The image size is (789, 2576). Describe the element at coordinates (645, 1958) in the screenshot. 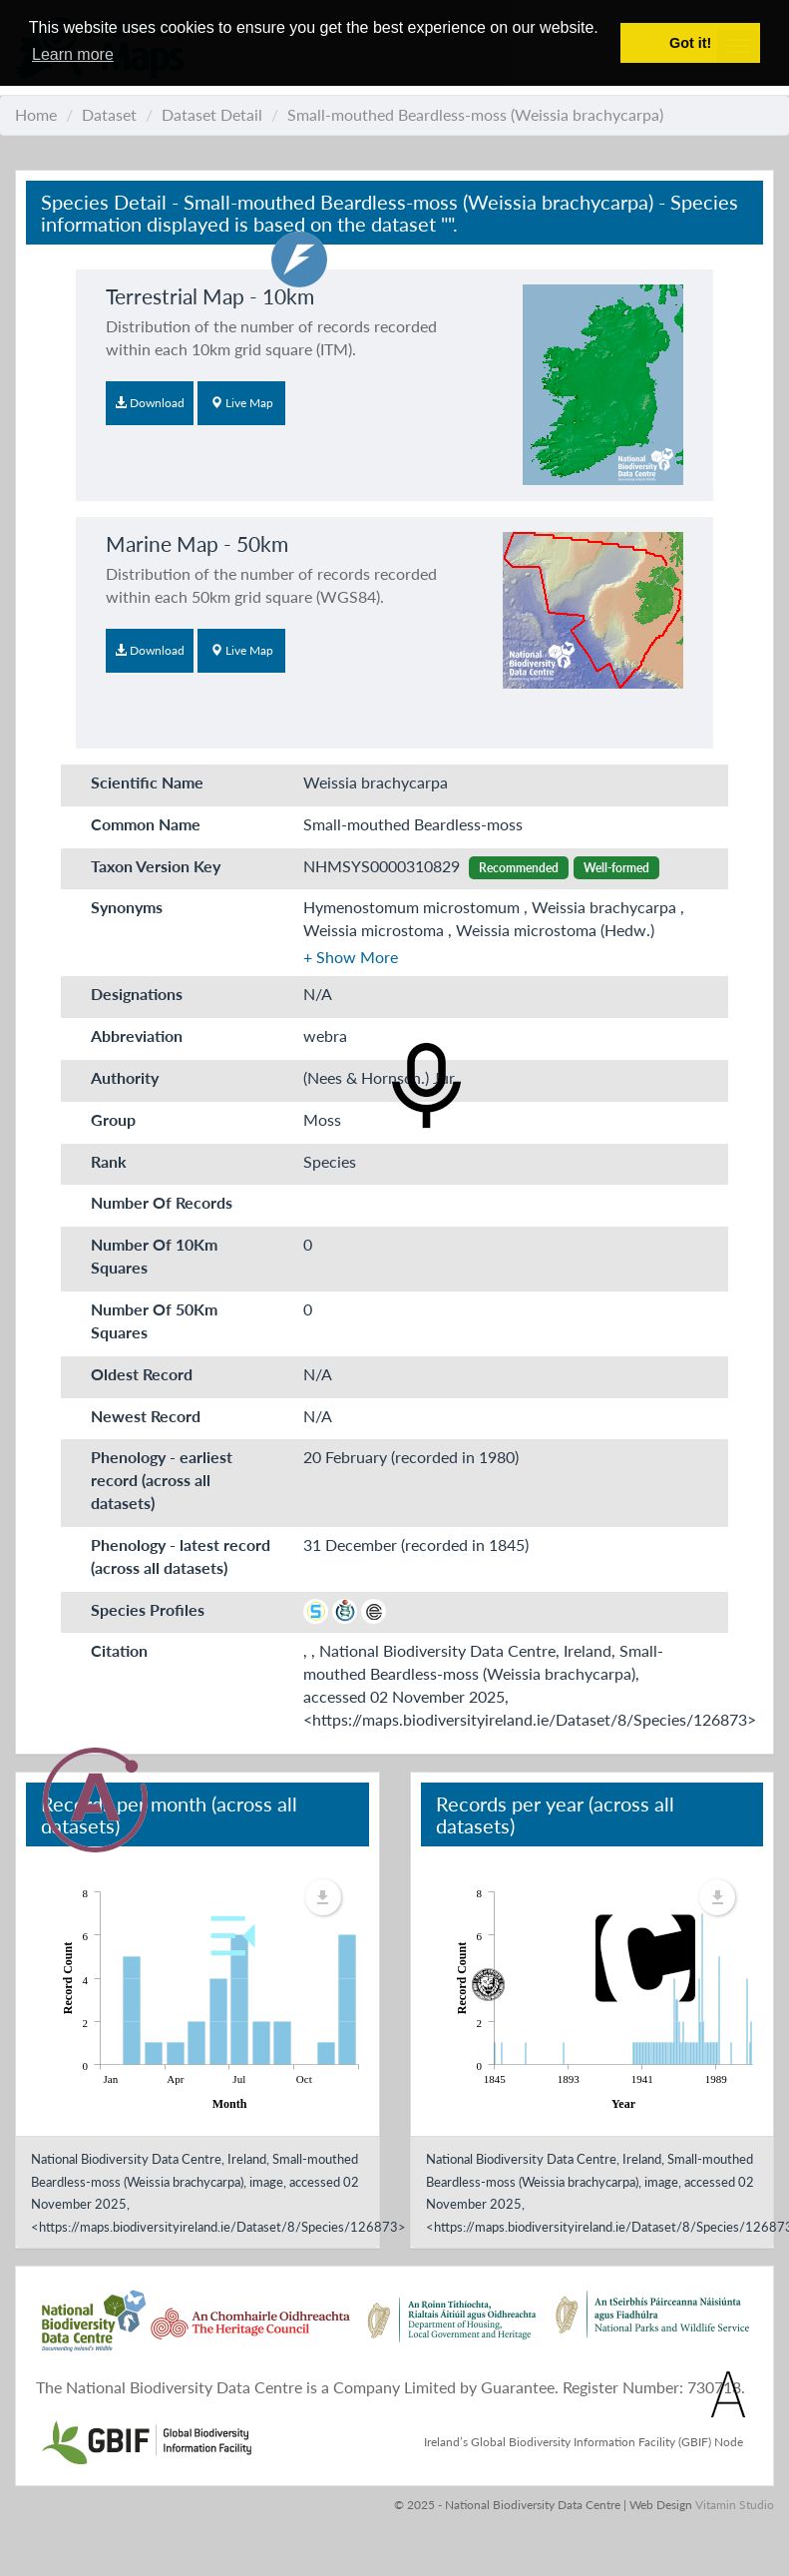

I see `contao CMS logo` at that location.